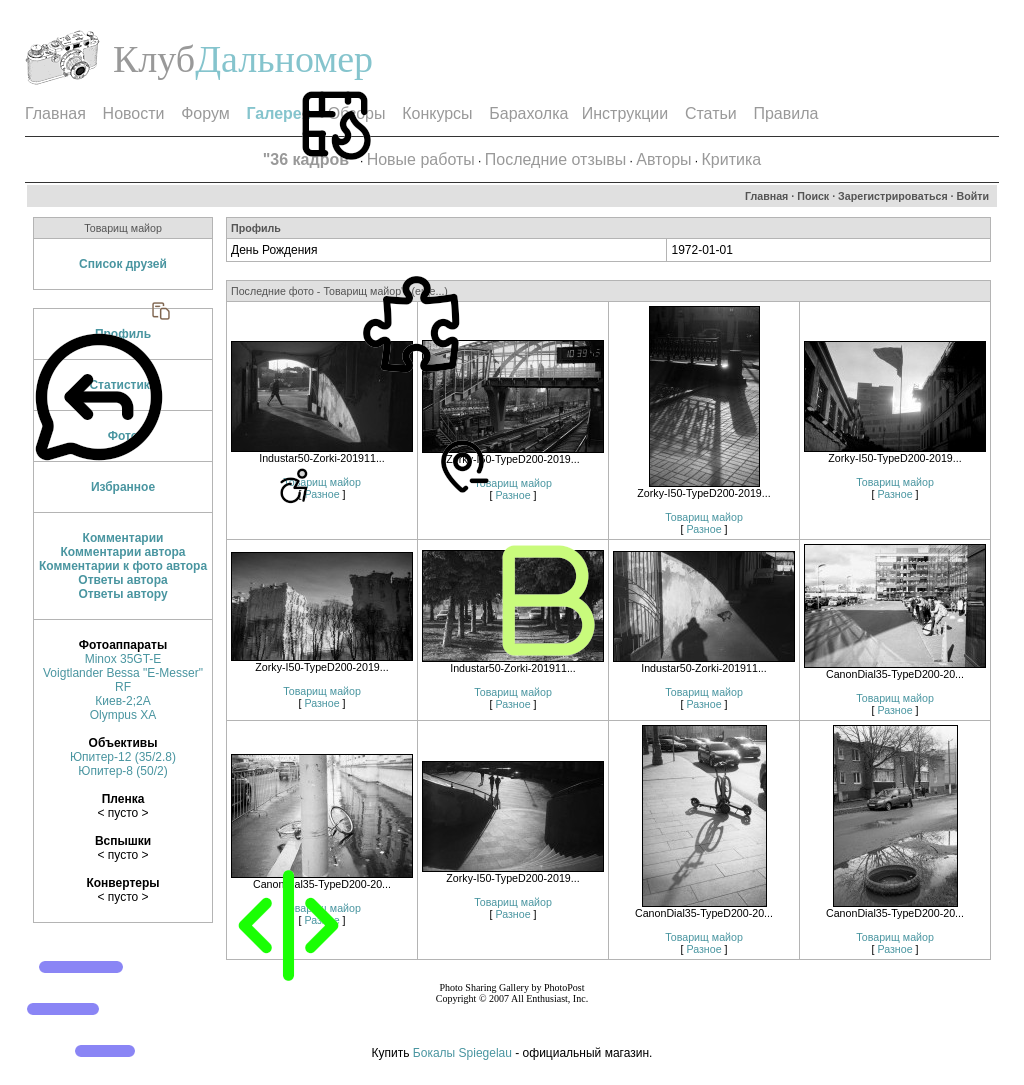 The image size is (1024, 1085). I want to click on access plugins or extensions, so click(413, 326).